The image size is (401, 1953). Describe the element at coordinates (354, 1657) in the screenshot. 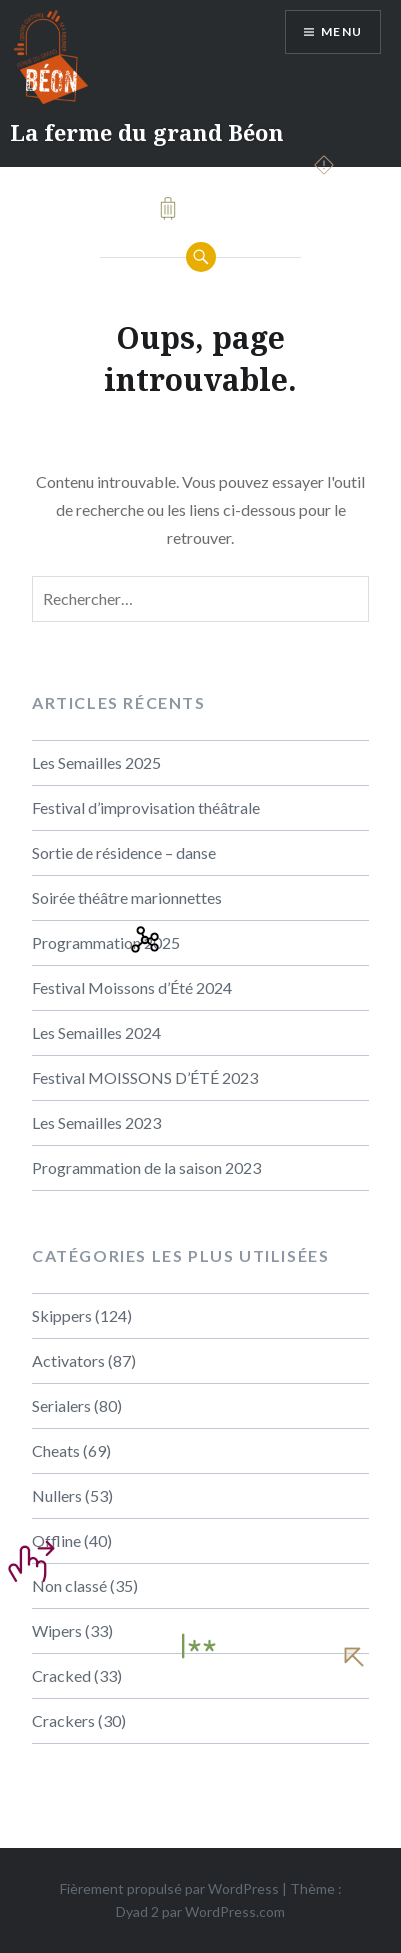

I see `navigate back to previous screen` at that location.